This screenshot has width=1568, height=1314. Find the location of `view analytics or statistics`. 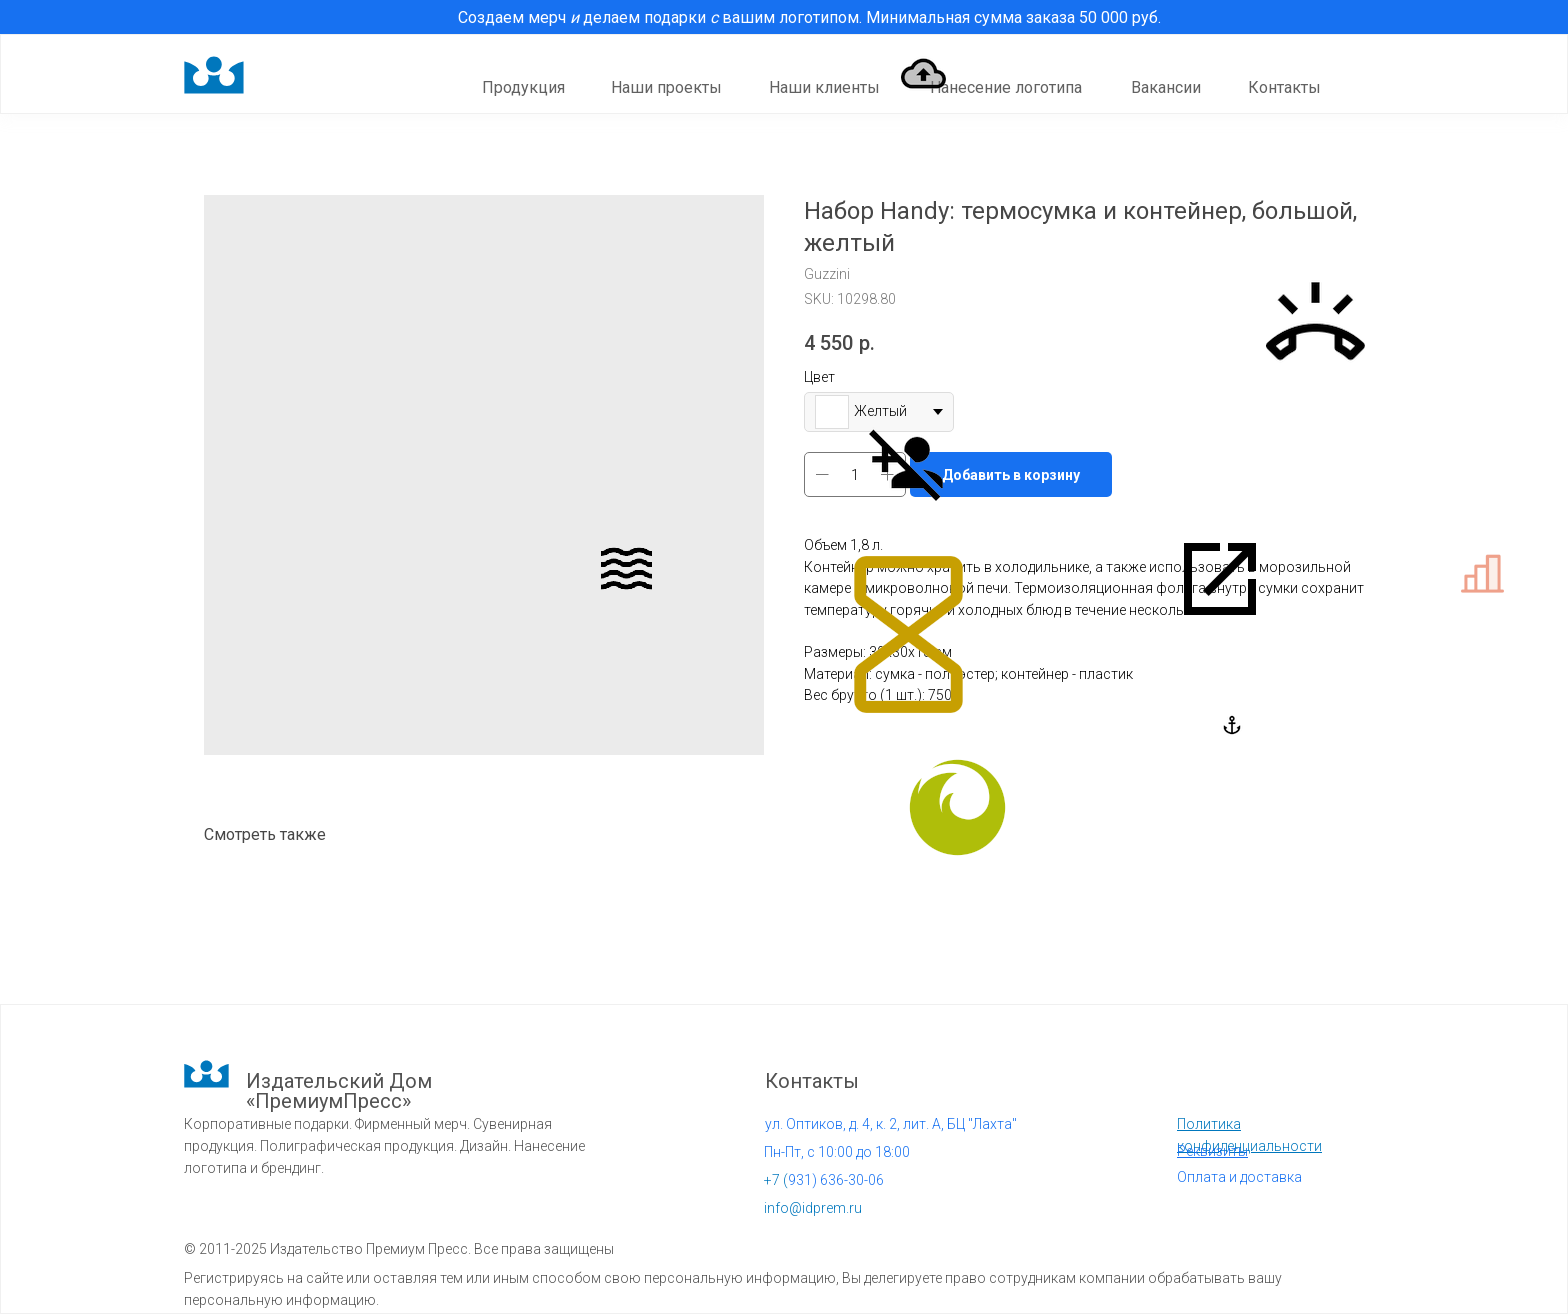

view analytics or statistics is located at coordinates (1482, 574).